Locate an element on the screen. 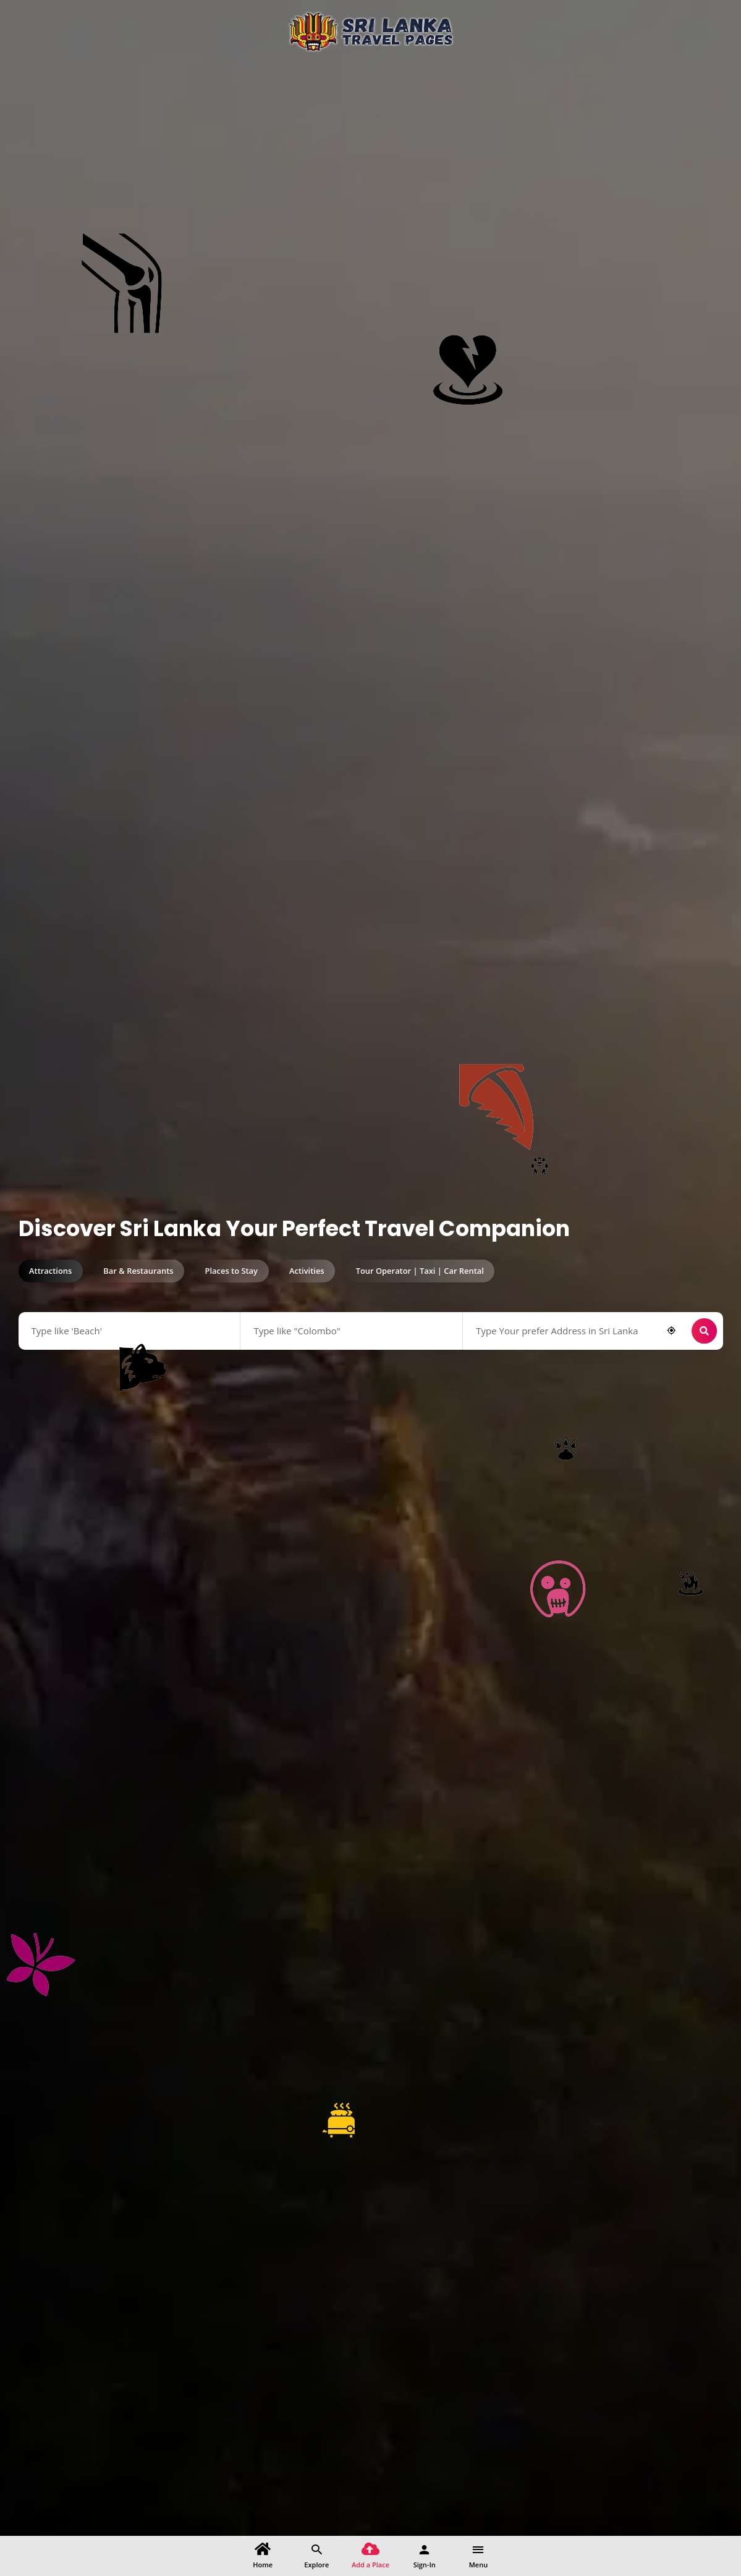  kitchen appliance or cooking-related feature is located at coordinates (339, 2120).